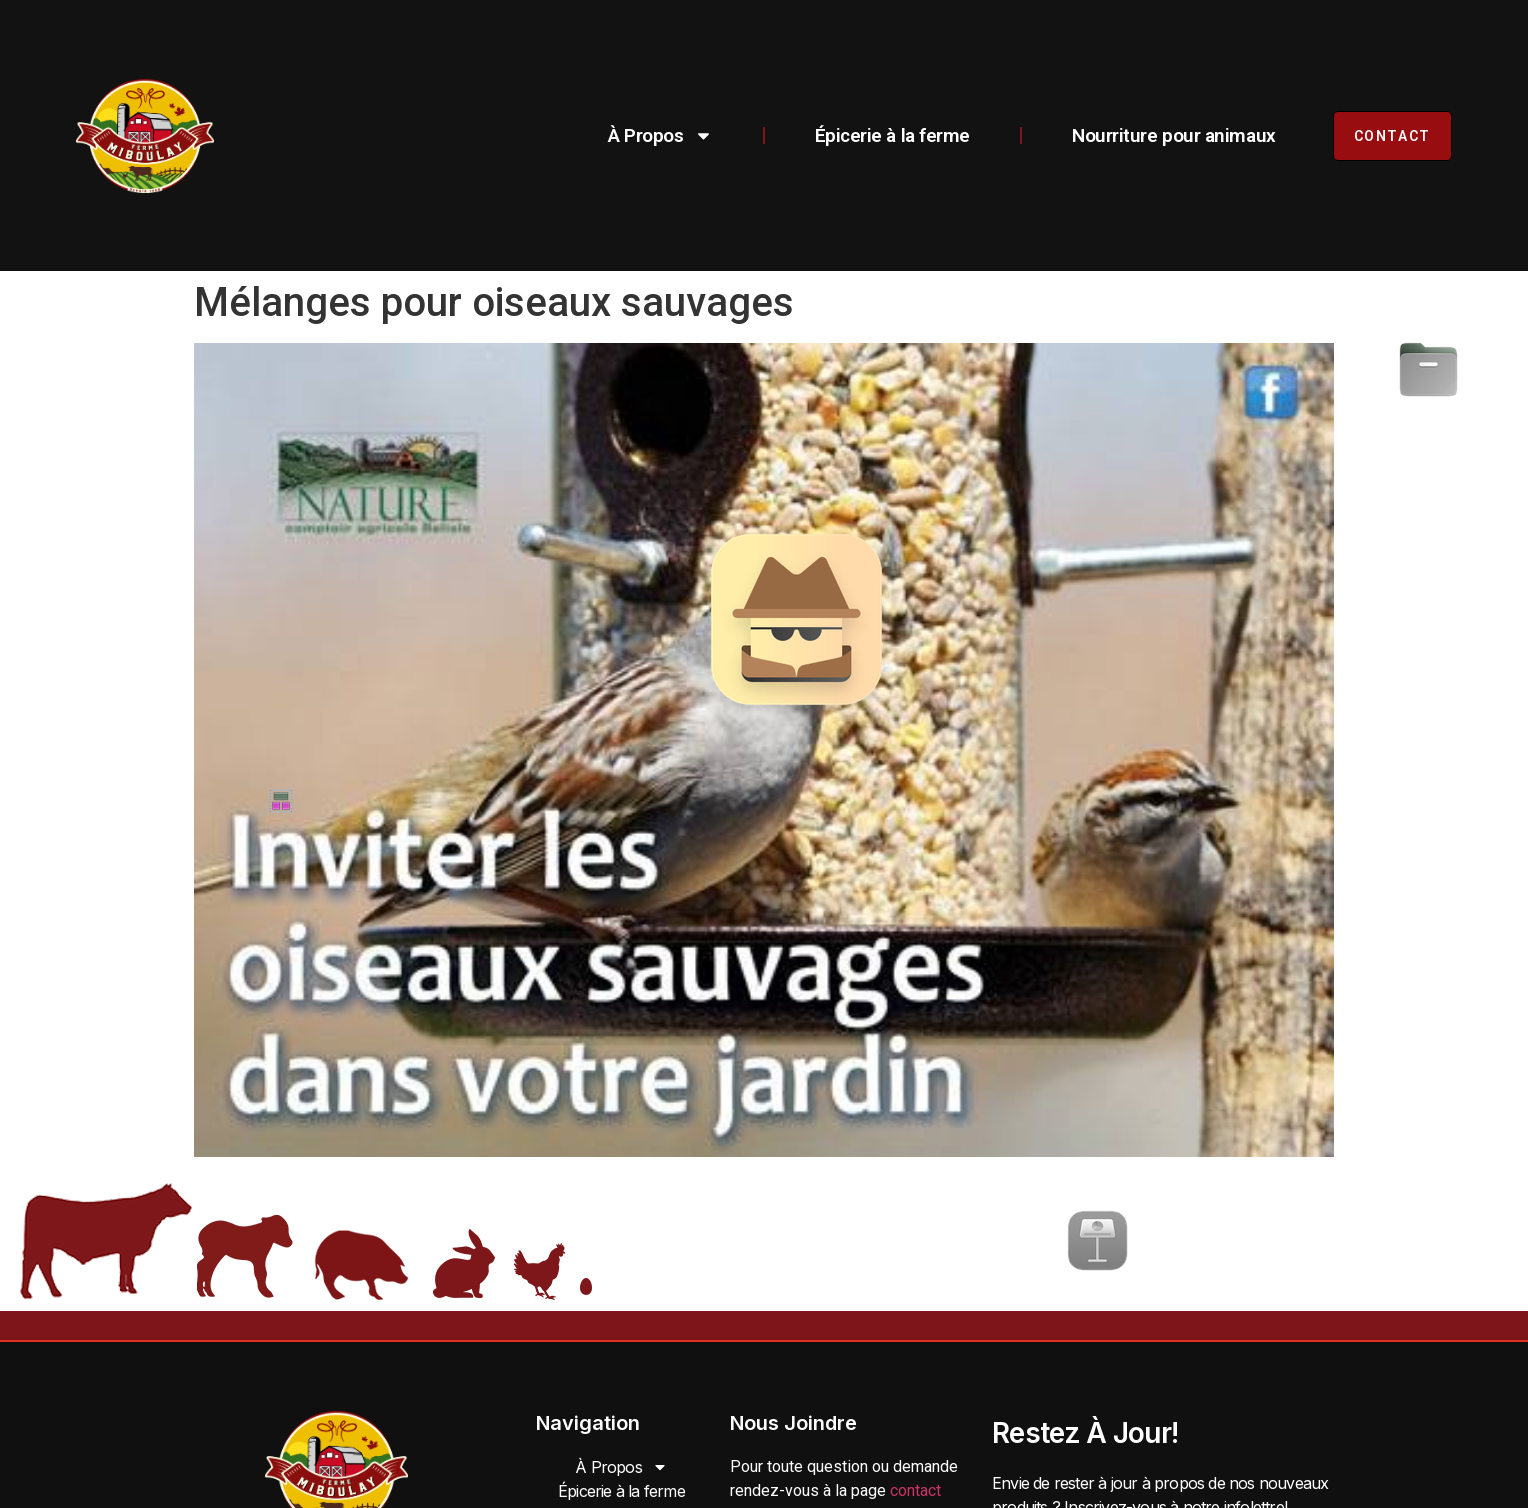 The image size is (1528, 1508). I want to click on bluetooth device or connection indicator, so click(970, 901).